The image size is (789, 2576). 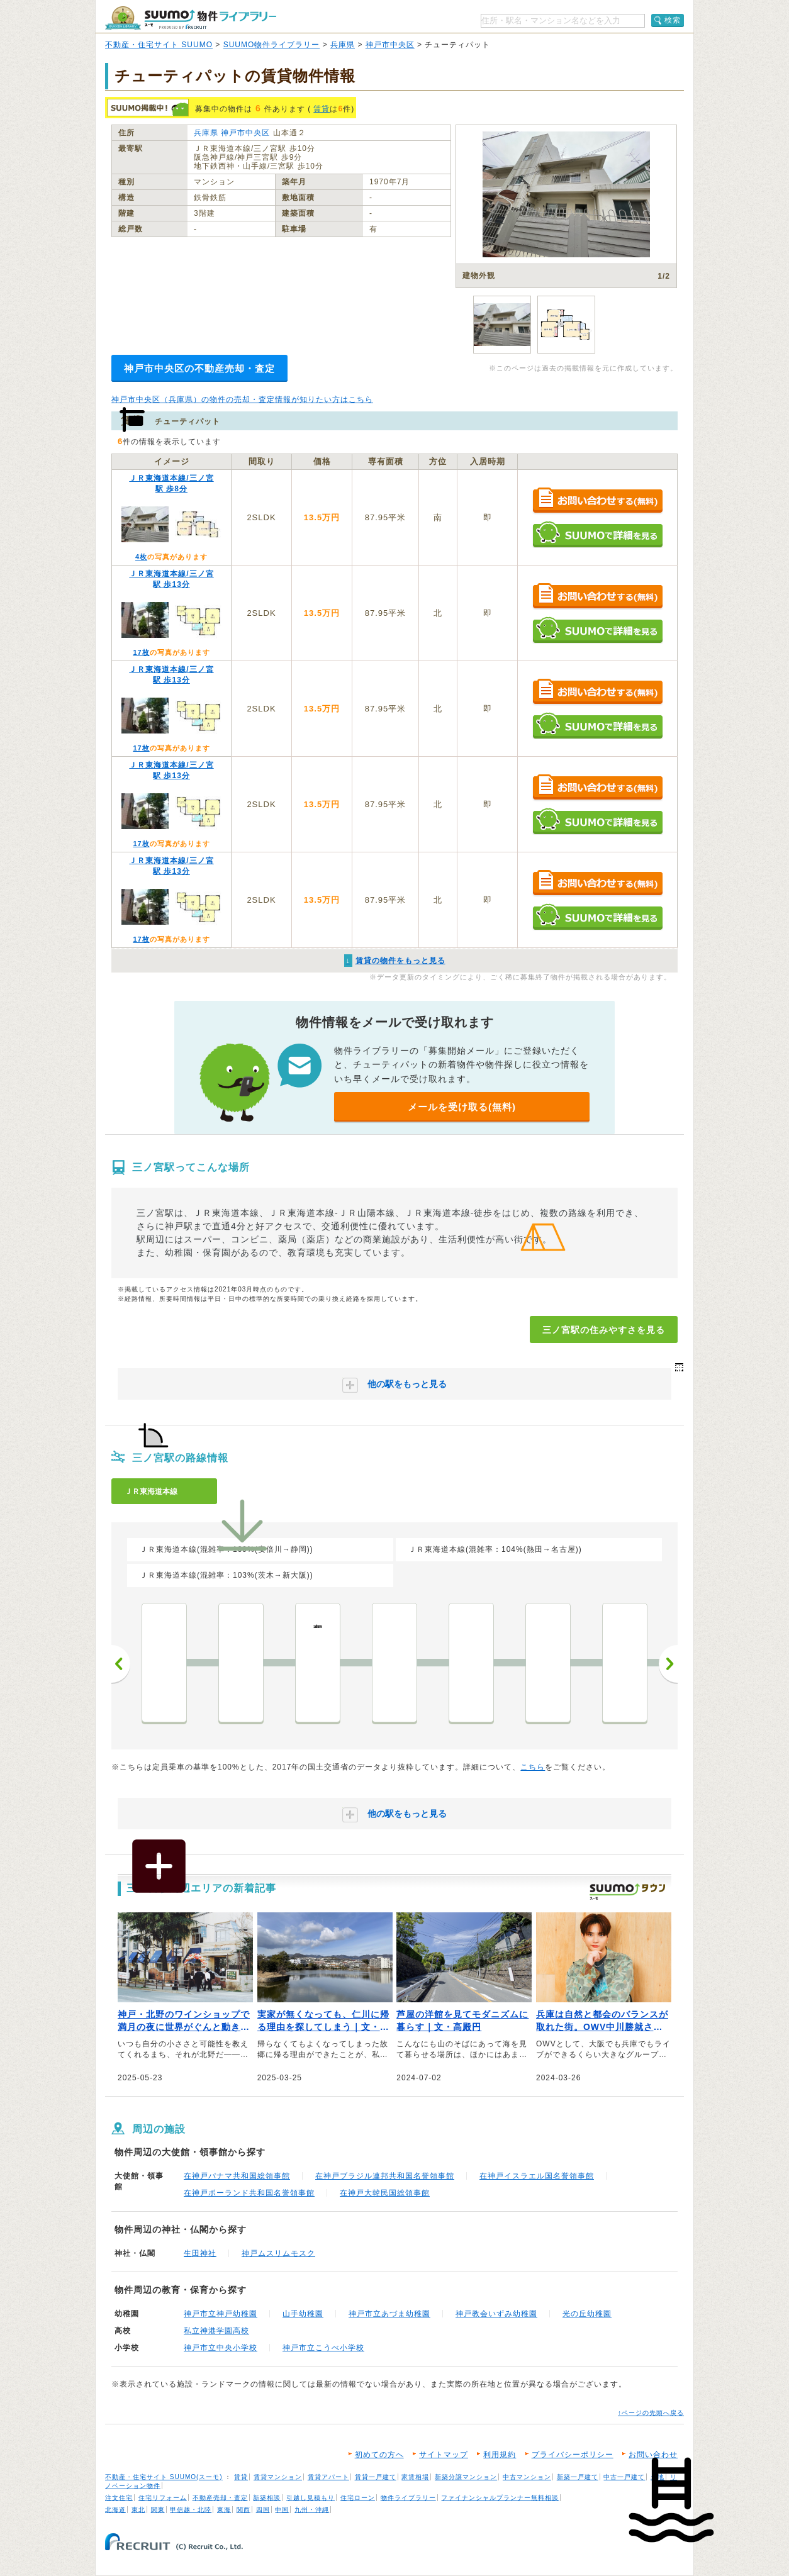 What do you see at coordinates (242, 1526) in the screenshot?
I see `download a file` at bounding box center [242, 1526].